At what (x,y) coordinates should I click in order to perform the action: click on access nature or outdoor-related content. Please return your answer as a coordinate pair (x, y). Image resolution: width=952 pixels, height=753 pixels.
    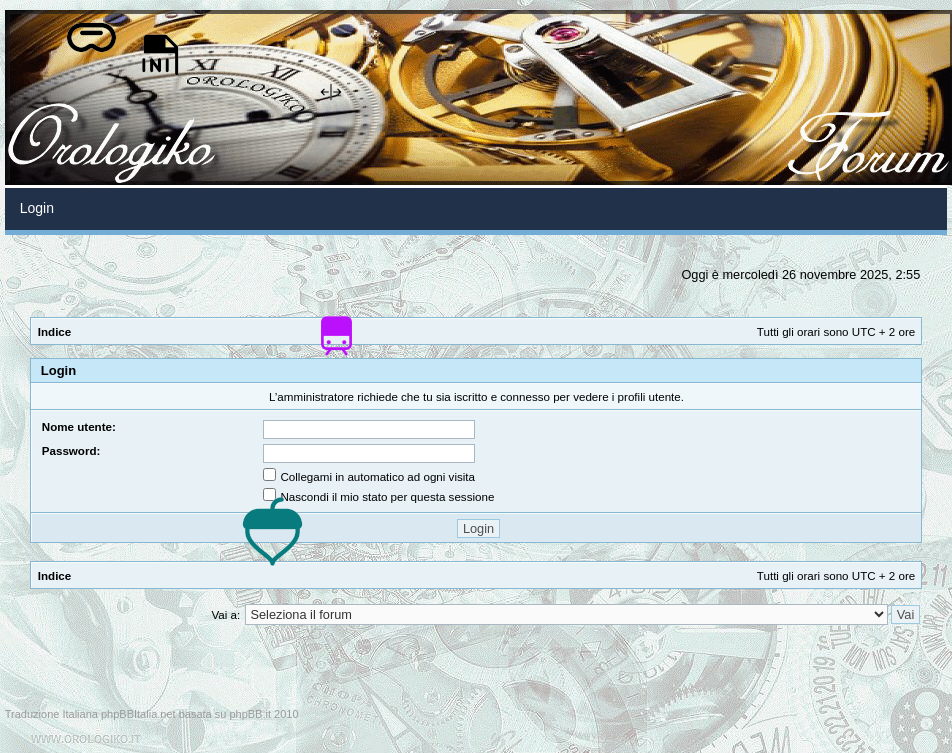
    Looking at the image, I should click on (272, 531).